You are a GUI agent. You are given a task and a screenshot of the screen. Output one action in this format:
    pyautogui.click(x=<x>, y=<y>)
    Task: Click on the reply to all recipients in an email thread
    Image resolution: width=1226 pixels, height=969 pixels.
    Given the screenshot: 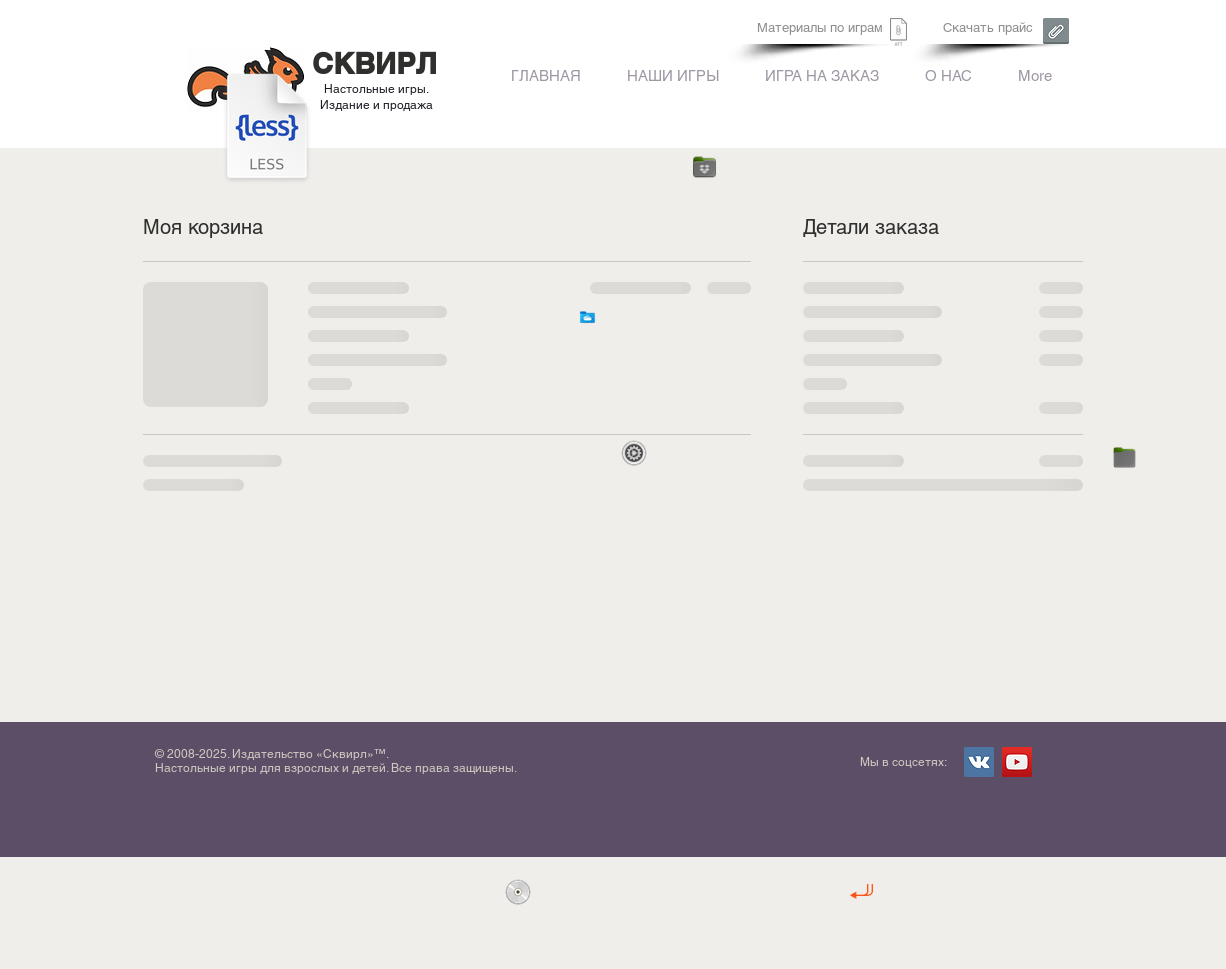 What is the action you would take?
    pyautogui.click(x=861, y=890)
    